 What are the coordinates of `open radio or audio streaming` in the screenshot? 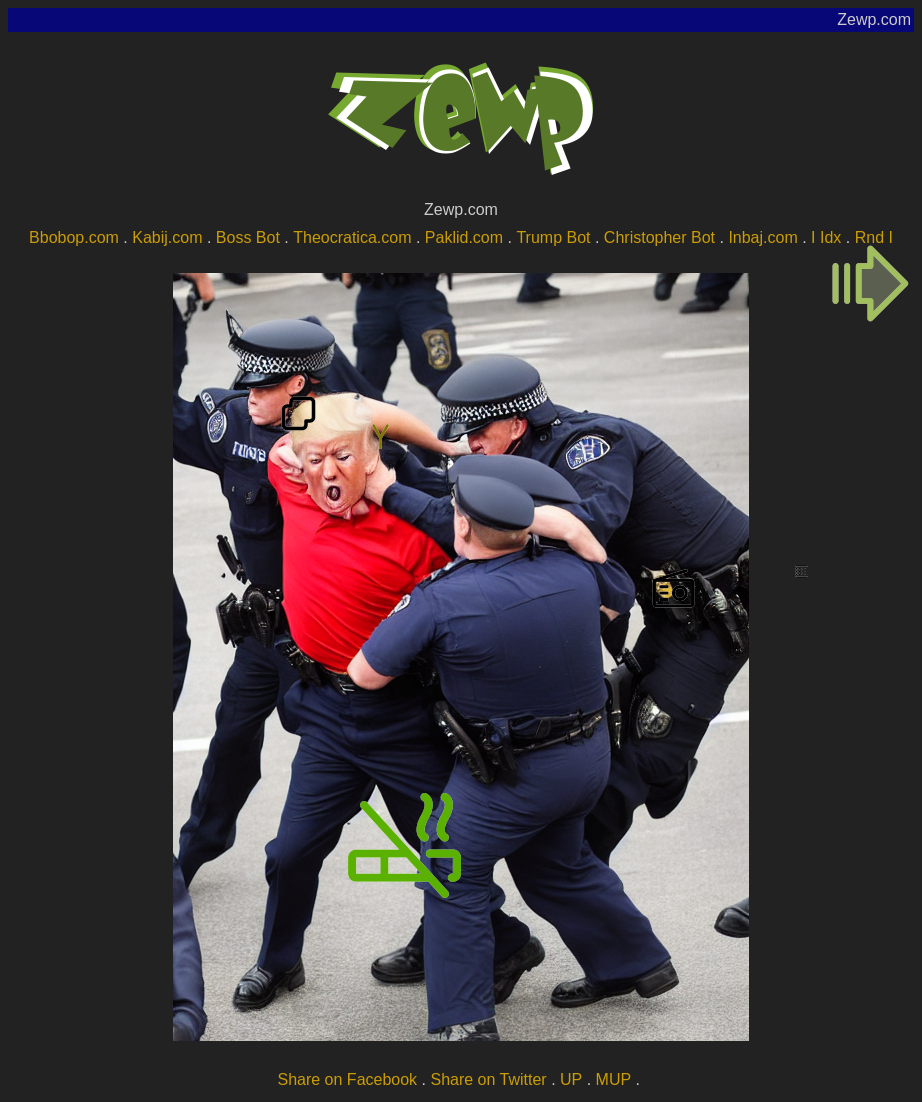 It's located at (673, 591).